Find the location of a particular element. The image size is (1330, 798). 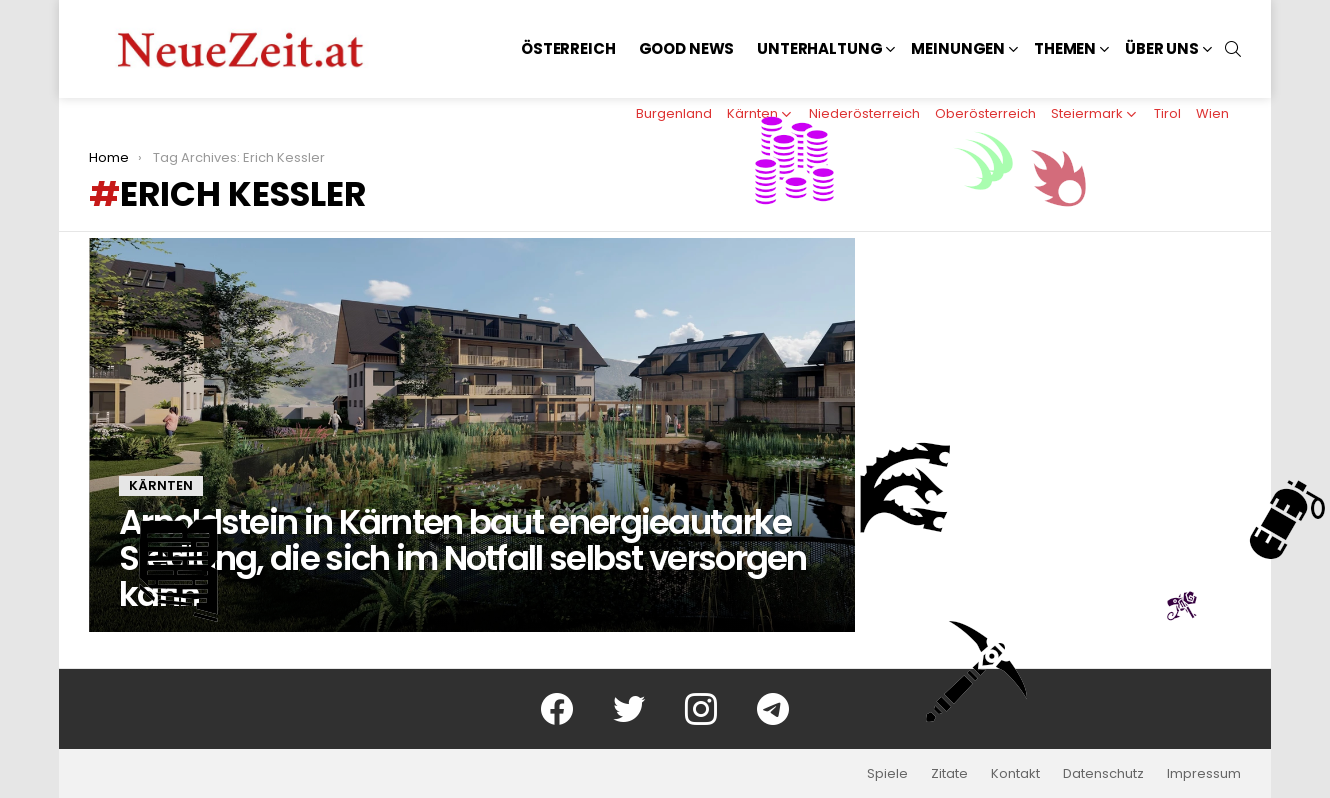

decorative icon representing guns and roses theme is located at coordinates (1182, 606).